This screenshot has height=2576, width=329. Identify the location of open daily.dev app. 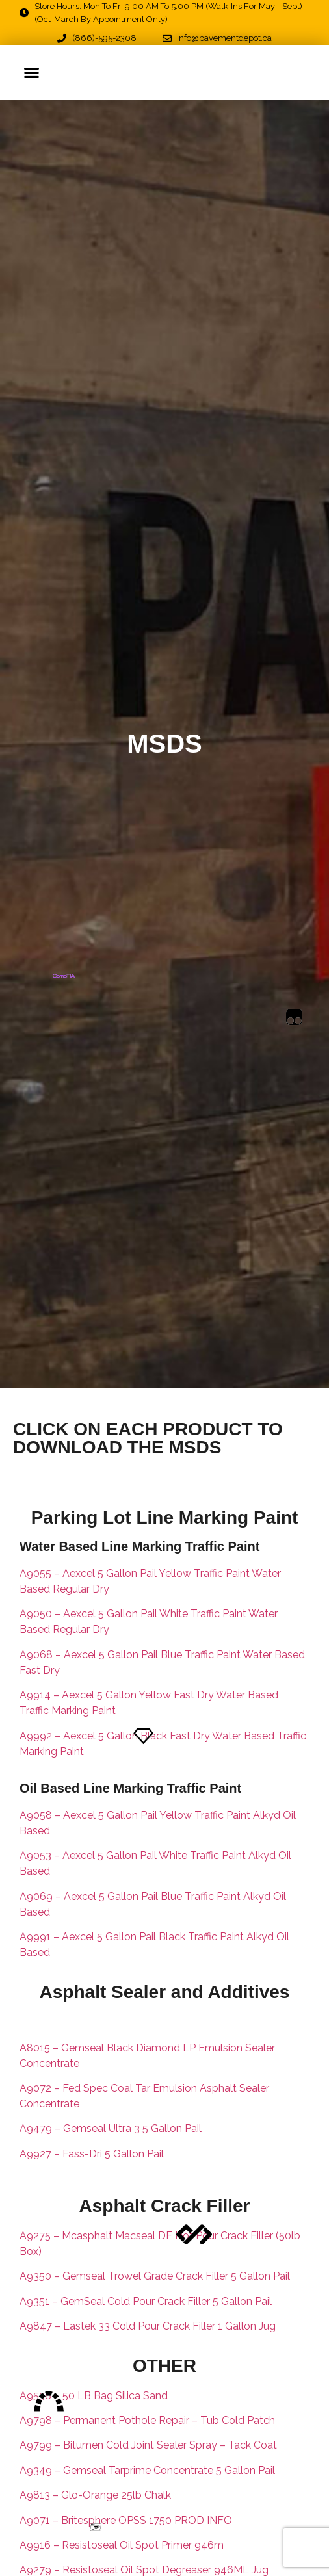
(194, 2234).